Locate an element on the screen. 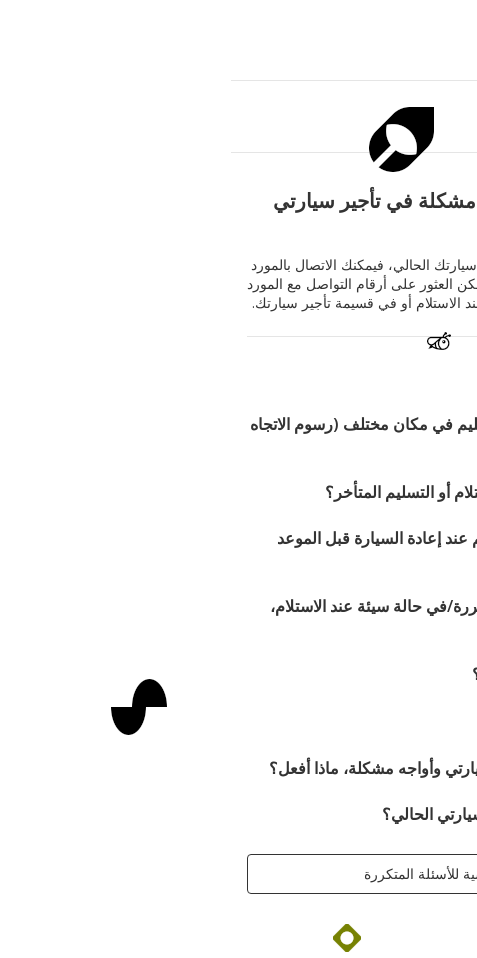 This screenshot has width=477, height=958. open the suno ai music app is located at coordinates (139, 707).